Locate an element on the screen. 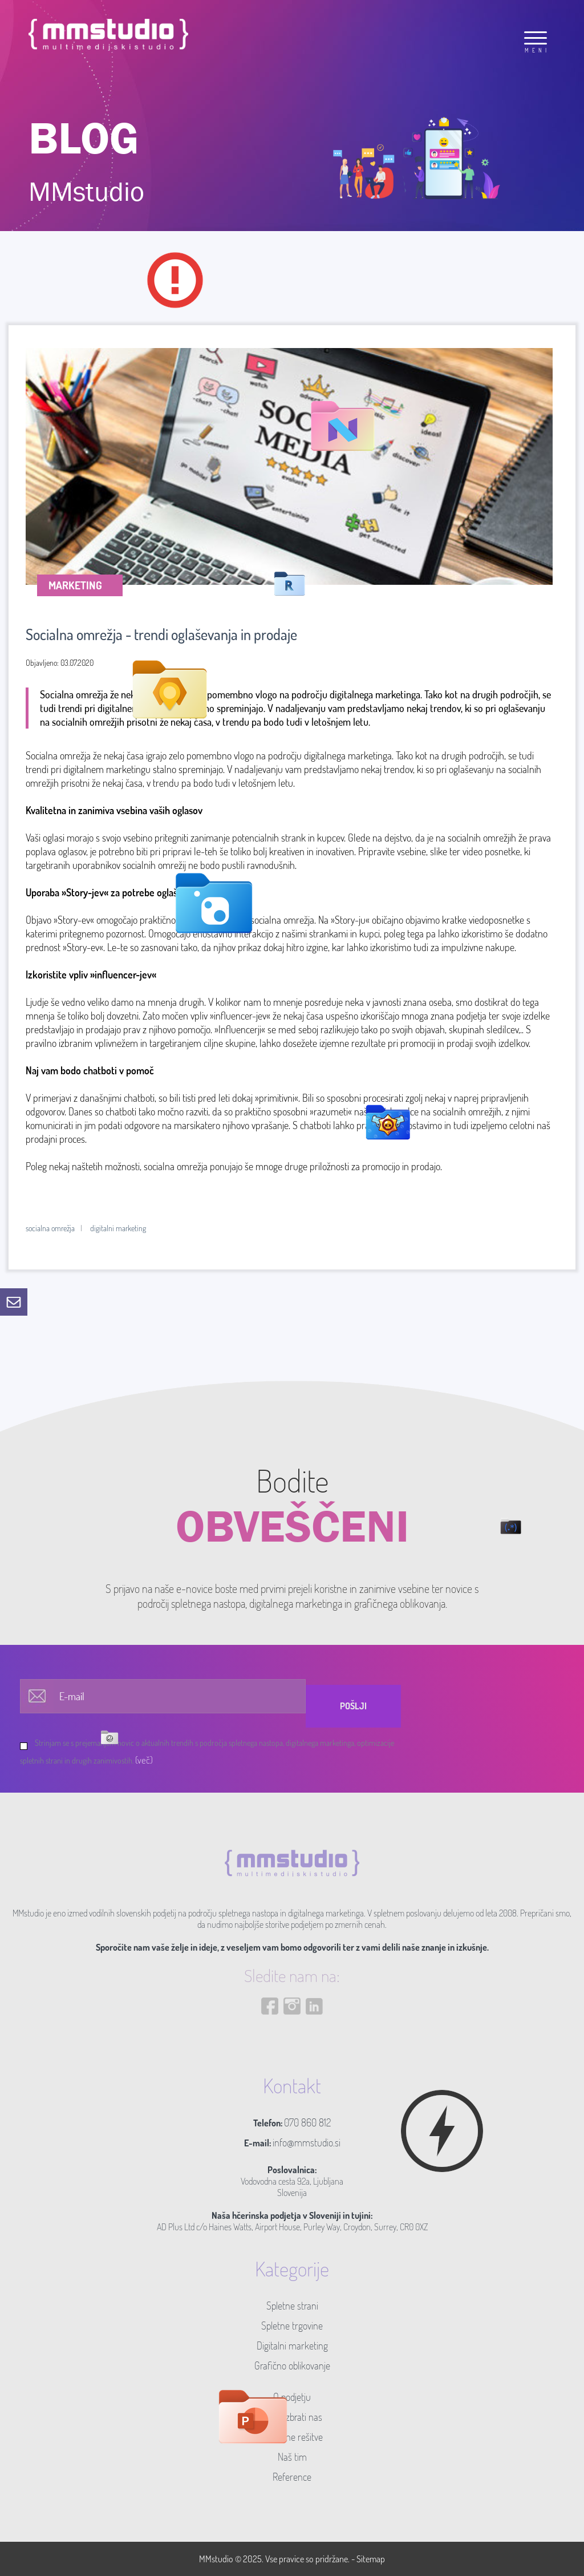  folder containing regular expression files or scripts is located at coordinates (510, 1526).